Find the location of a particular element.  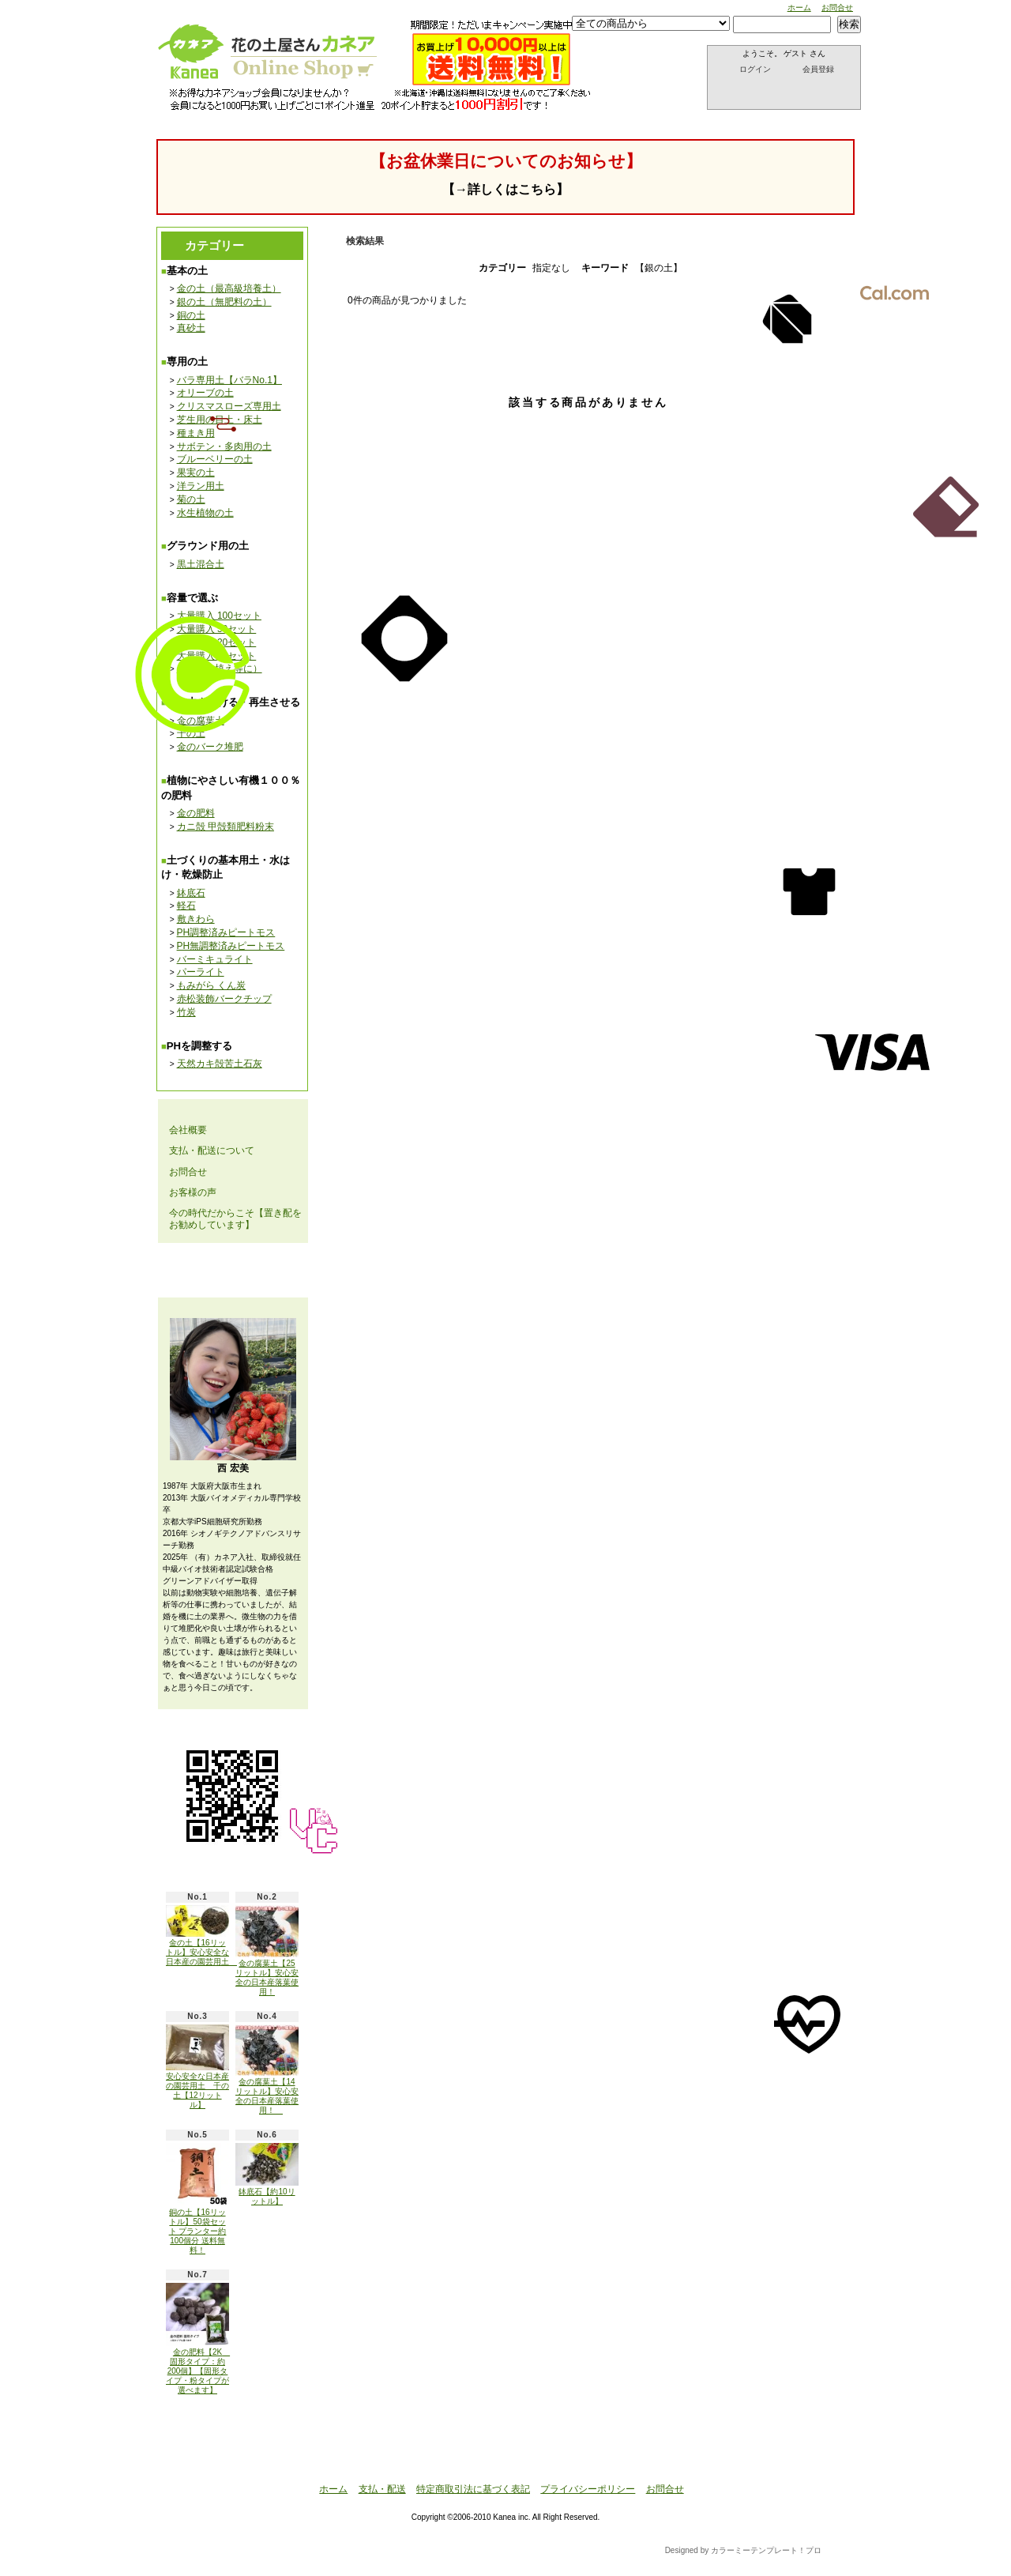

open cal.com scheduling app is located at coordinates (894, 292).